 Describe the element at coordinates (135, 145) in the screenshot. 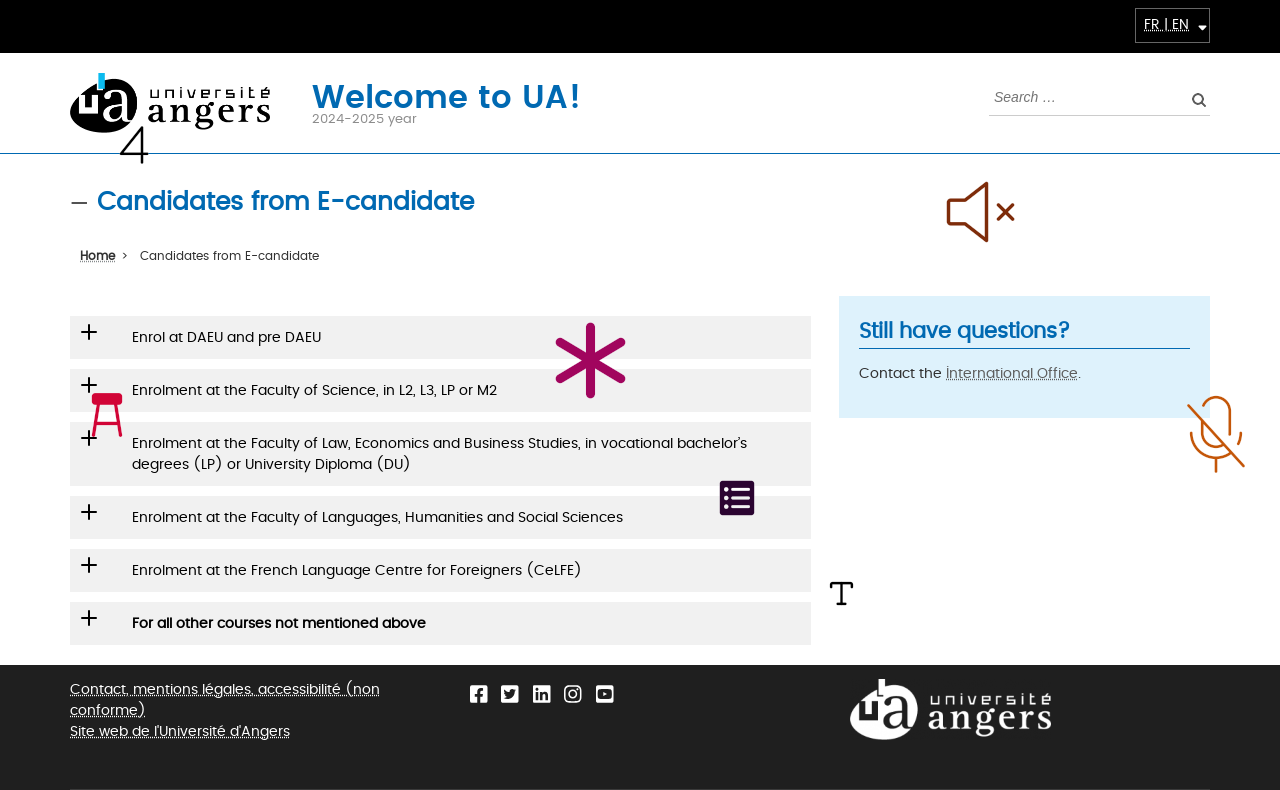

I see `indicates step four in a multi-step process` at that location.